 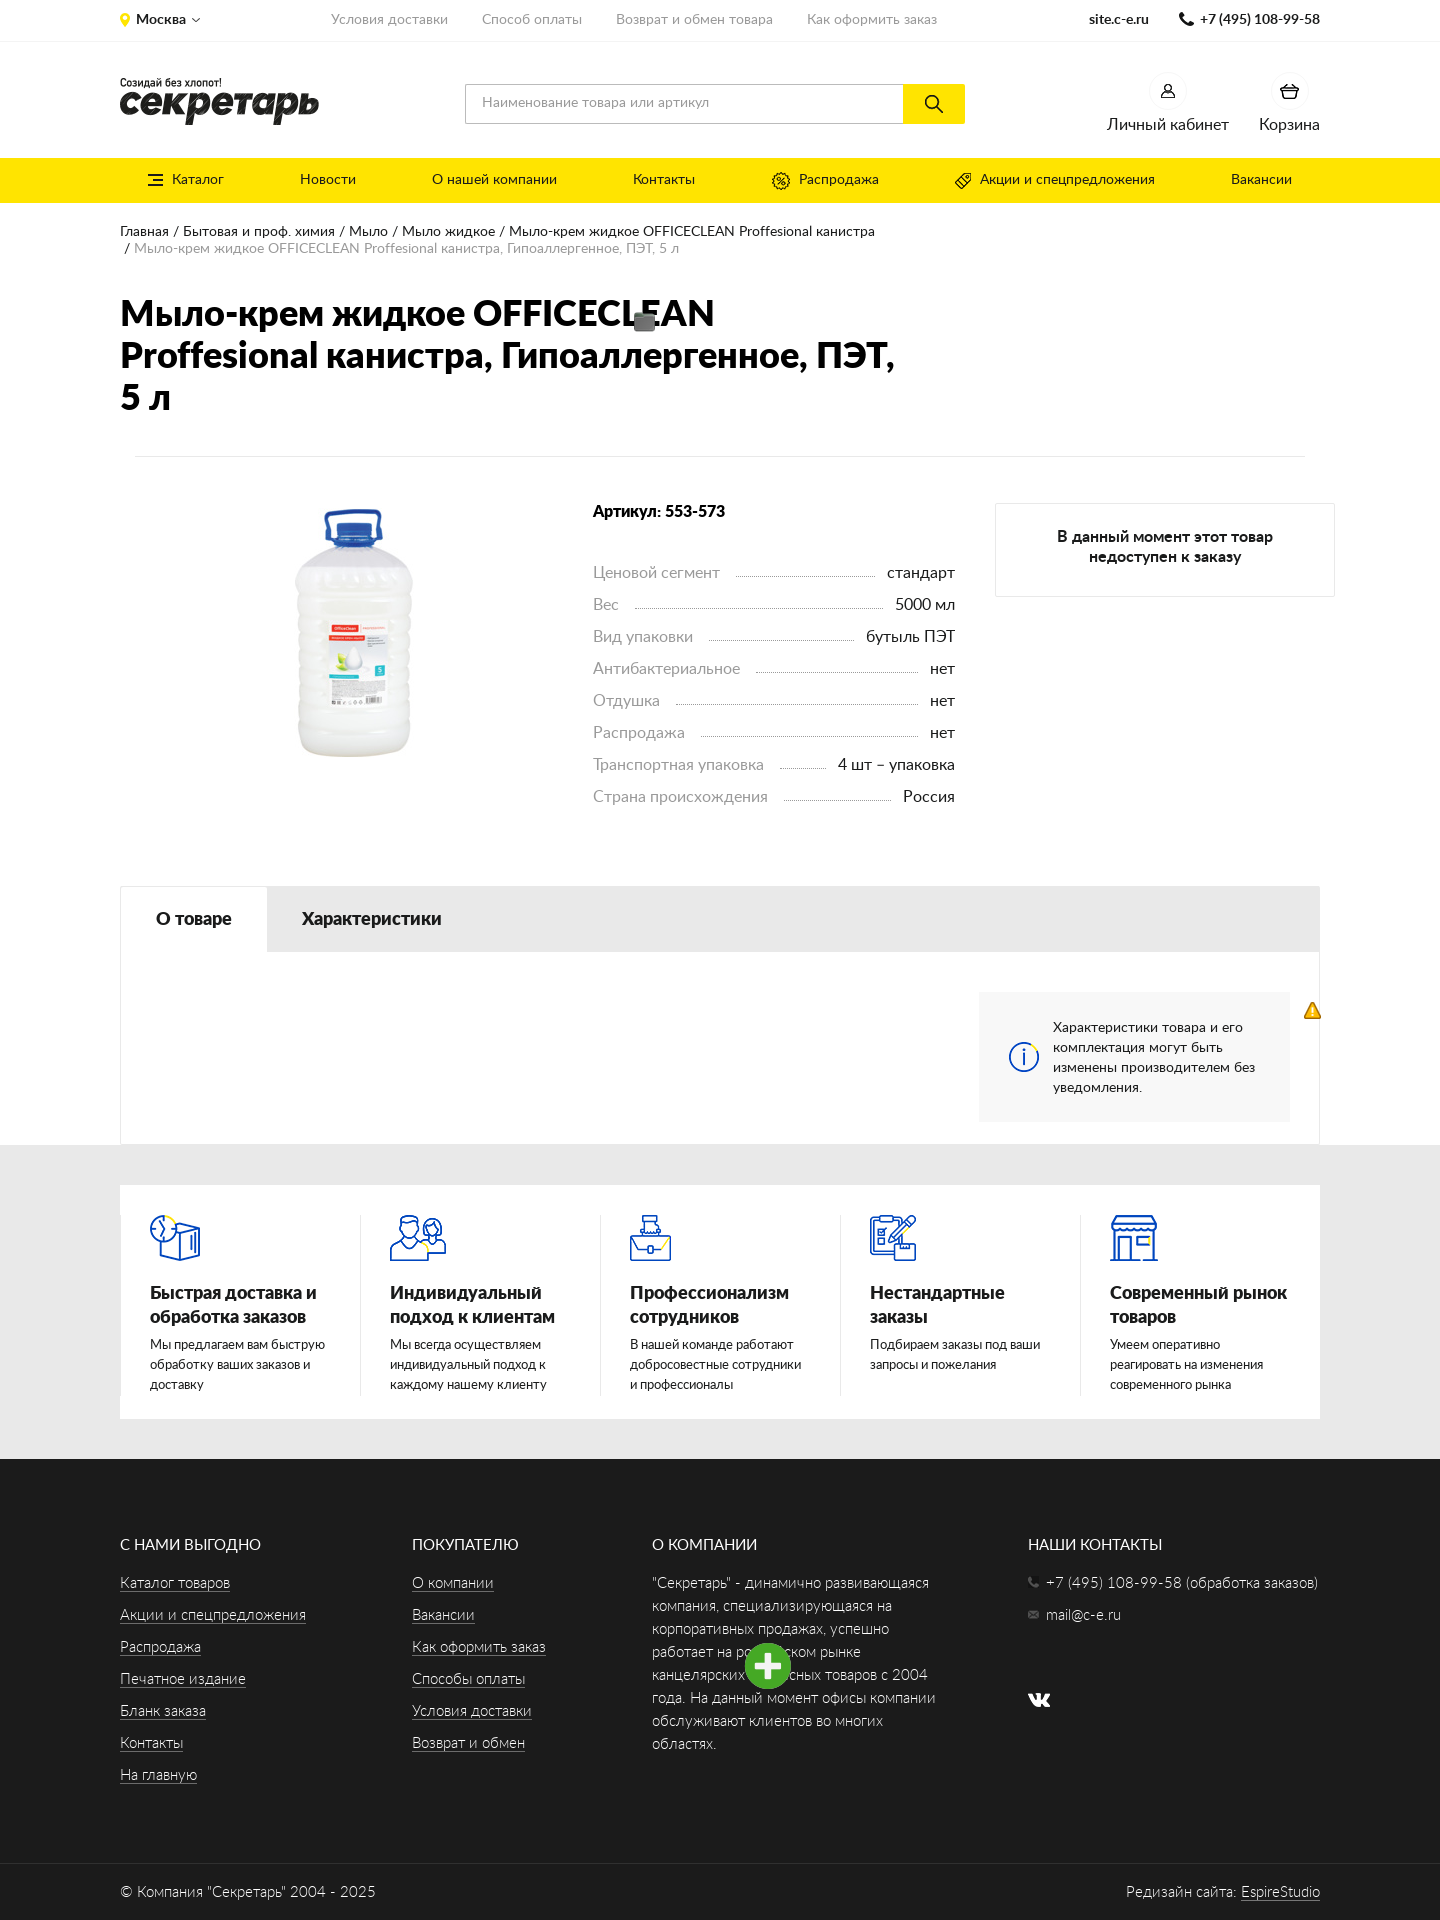 What do you see at coordinates (768, 1666) in the screenshot?
I see `add a new item to the list` at bounding box center [768, 1666].